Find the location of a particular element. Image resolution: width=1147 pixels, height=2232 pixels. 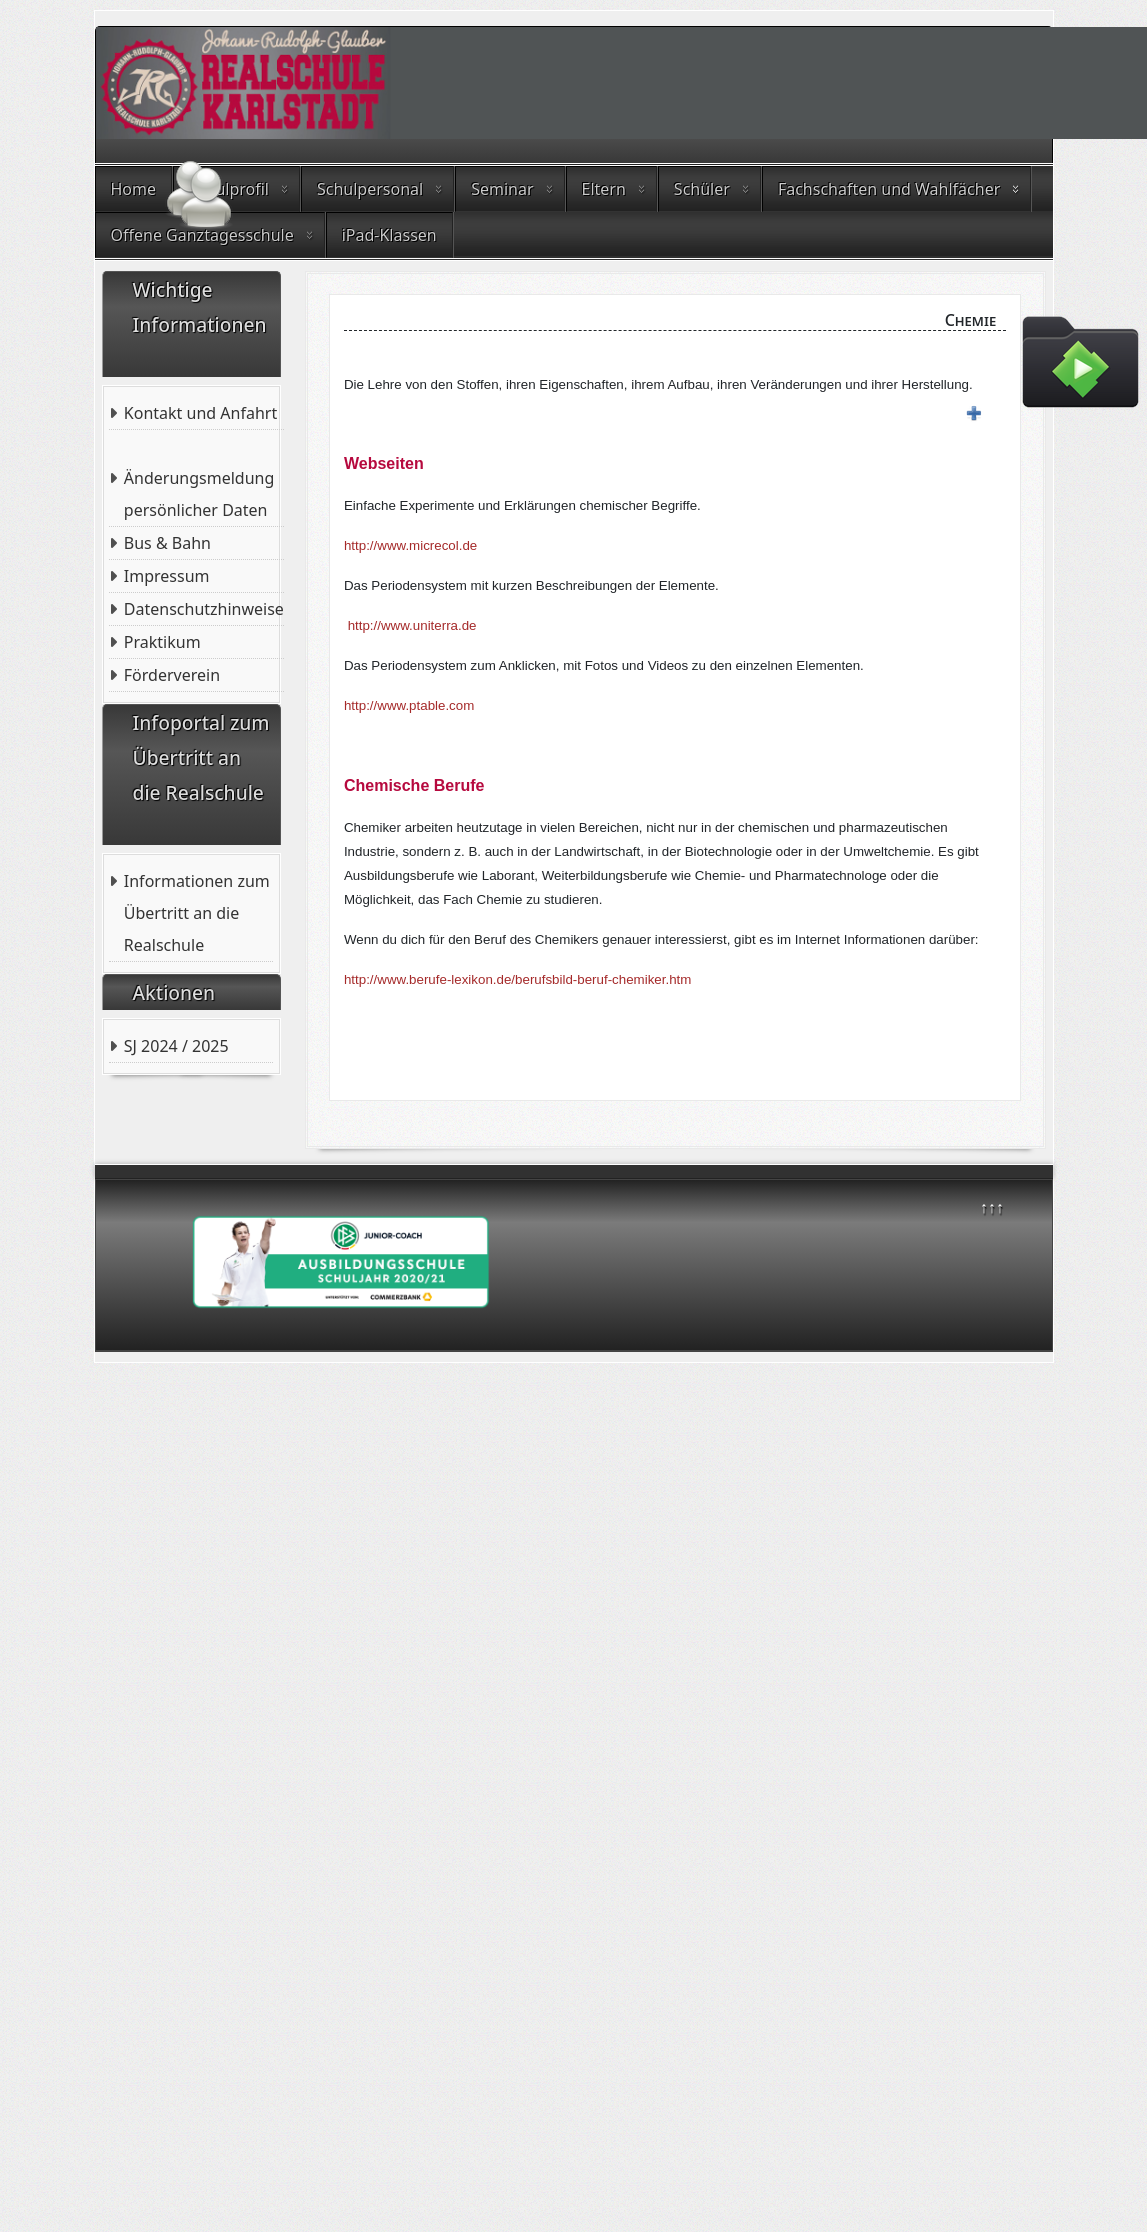

add a new item to a list is located at coordinates (973, 413).